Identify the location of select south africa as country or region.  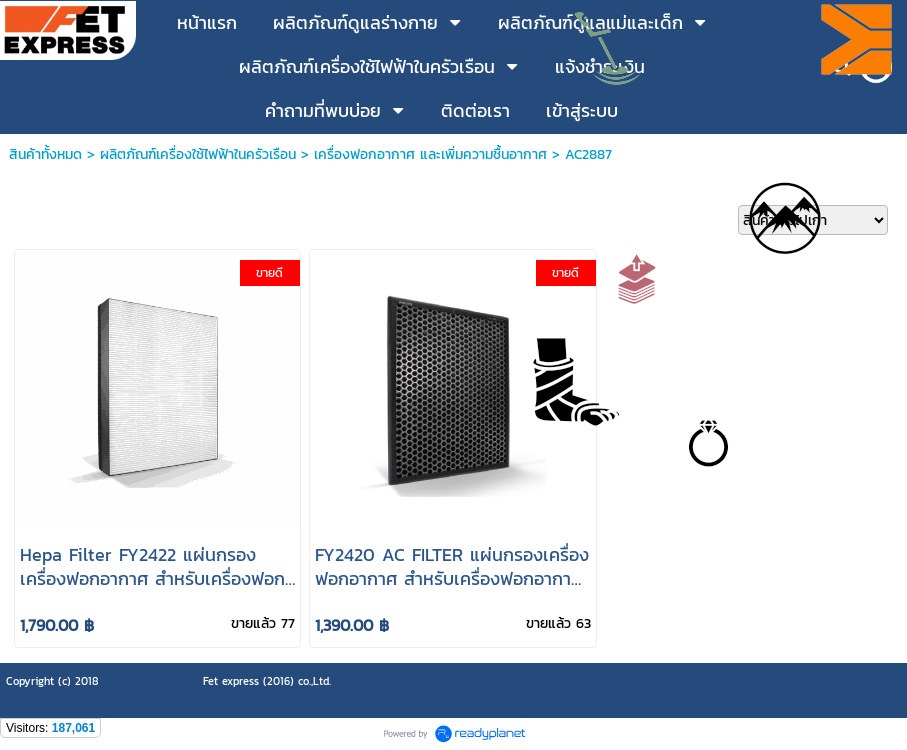
(856, 39).